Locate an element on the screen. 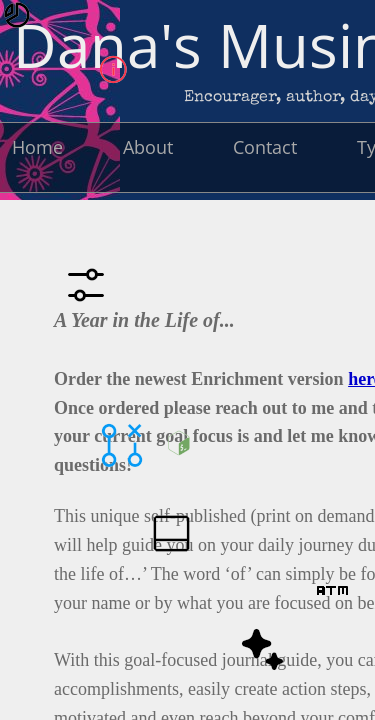 The height and width of the screenshot is (720, 375). open bash terminal is located at coordinates (179, 443).